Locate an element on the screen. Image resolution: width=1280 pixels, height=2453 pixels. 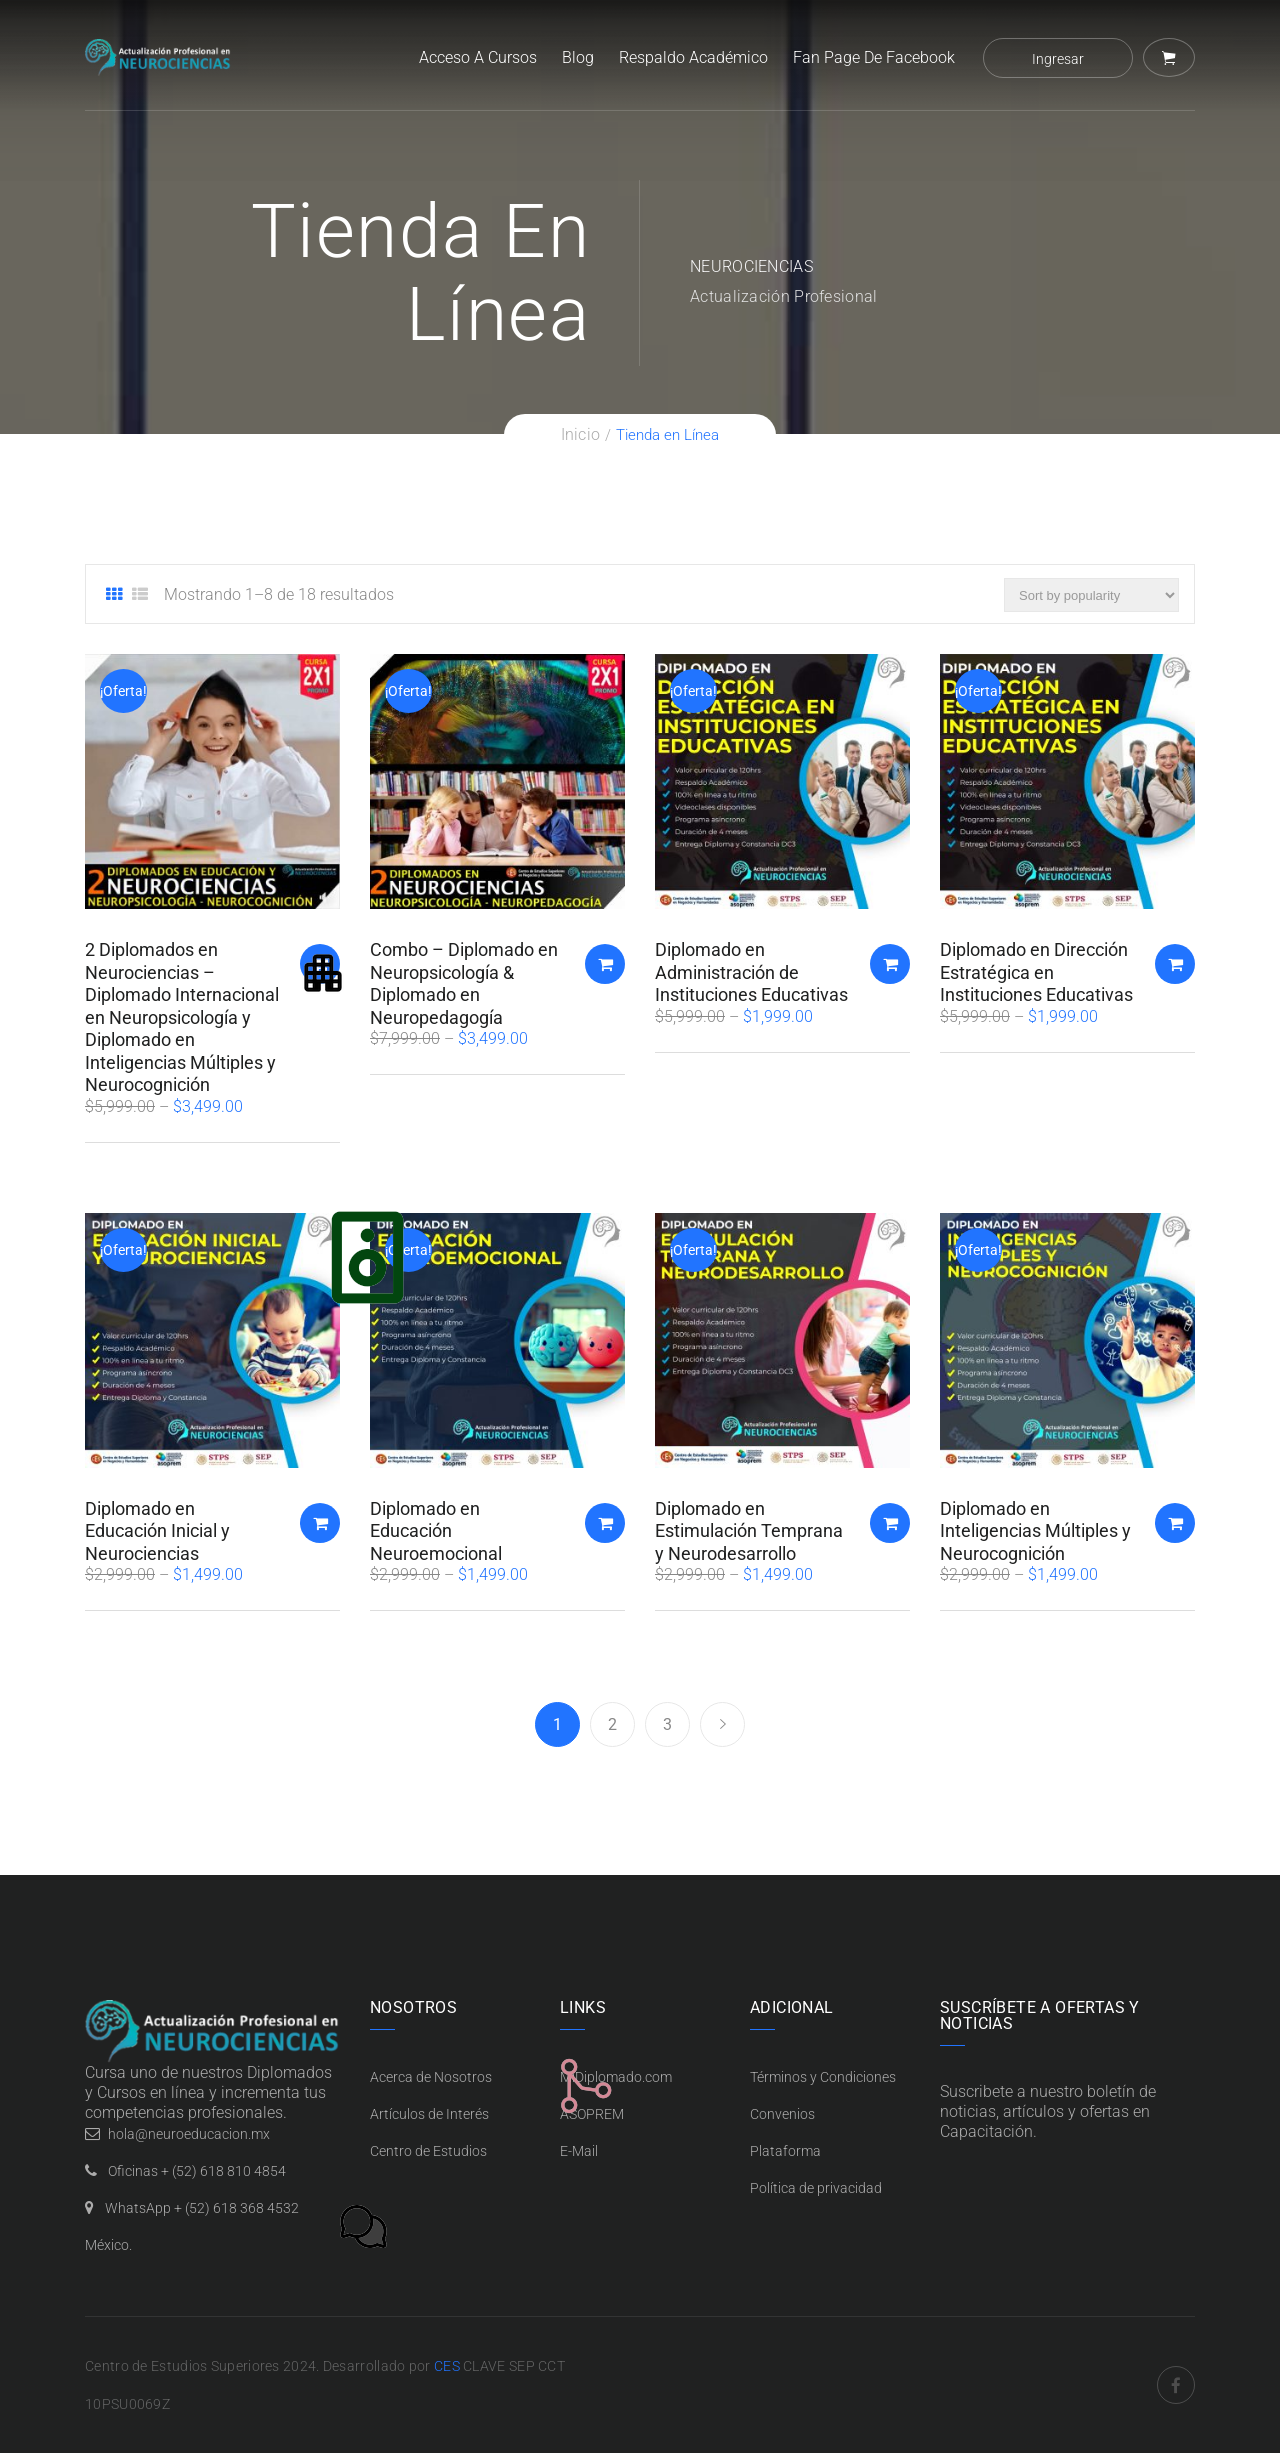
merge branches in version control is located at coordinates (582, 2086).